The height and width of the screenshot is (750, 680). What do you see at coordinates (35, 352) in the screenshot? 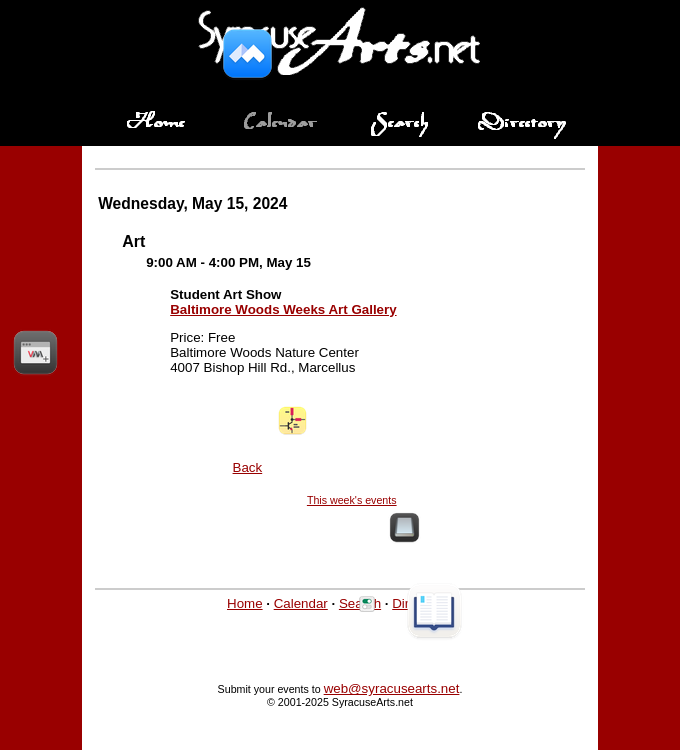
I see `create a new virtual machine` at bounding box center [35, 352].